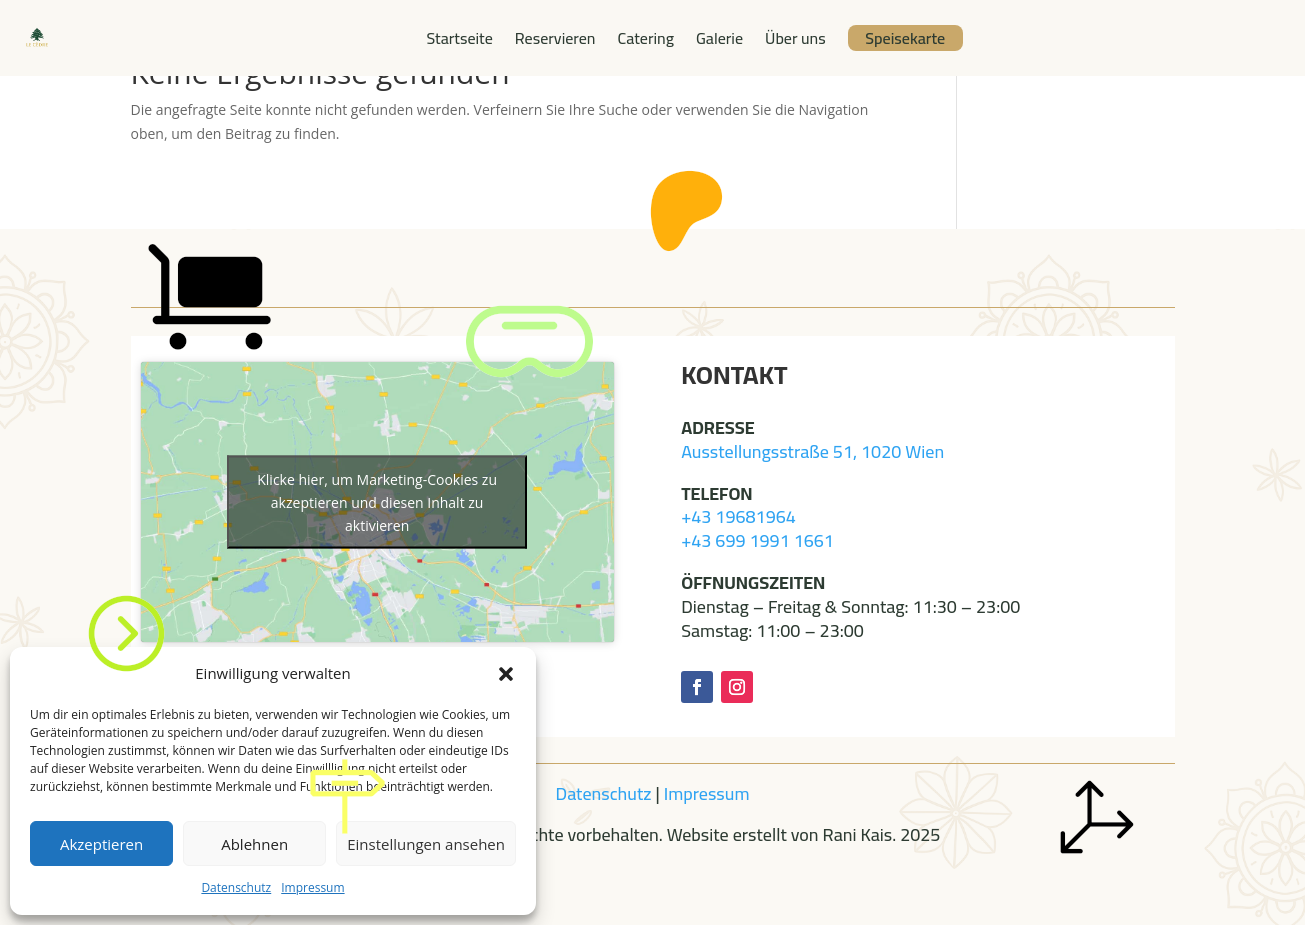 Image resolution: width=1305 pixels, height=925 pixels. What do you see at coordinates (683, 209) in the screenshot?
I see `link to patreon creator page` at bounding box center [683, 209].